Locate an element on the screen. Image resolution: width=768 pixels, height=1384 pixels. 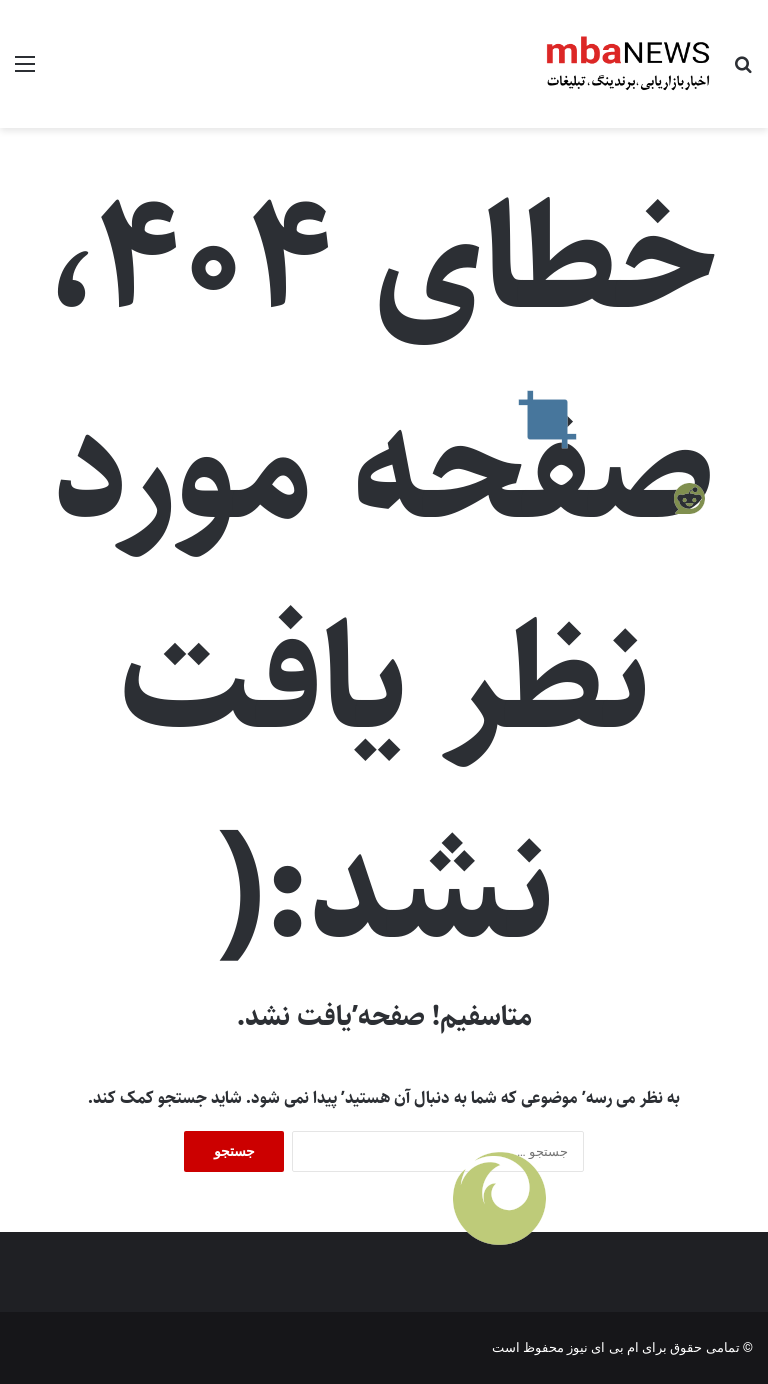
open Firefox browser is located at coordinates (499, 1198).